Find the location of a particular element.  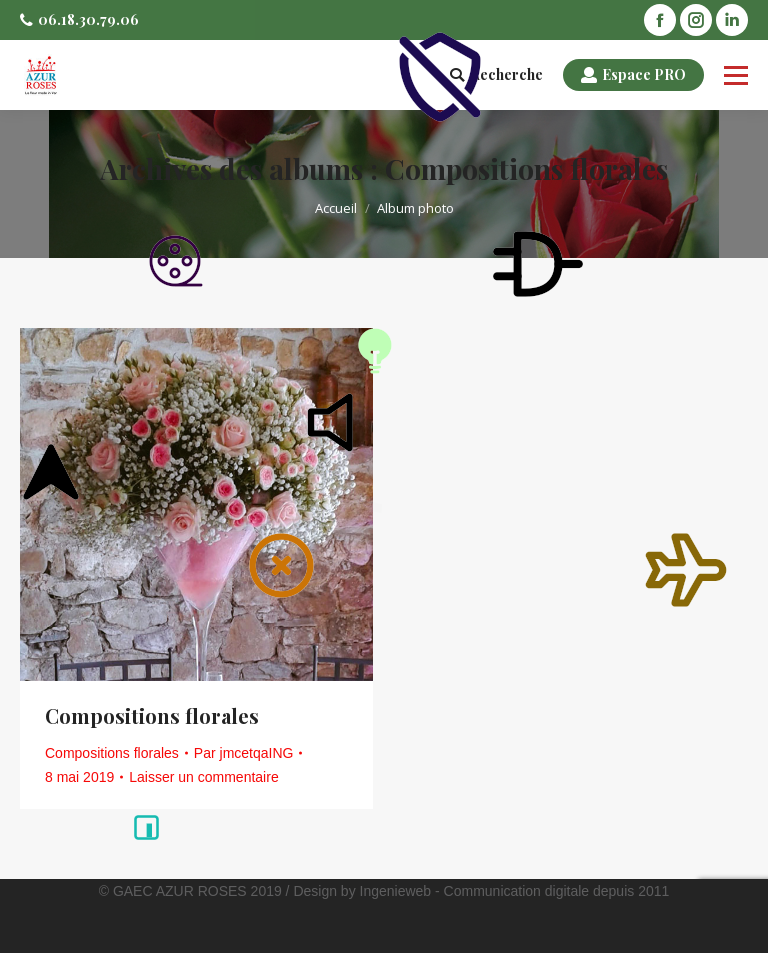

represents a logical AND gate in circuit diagrams is located at coordinates (538, 264).